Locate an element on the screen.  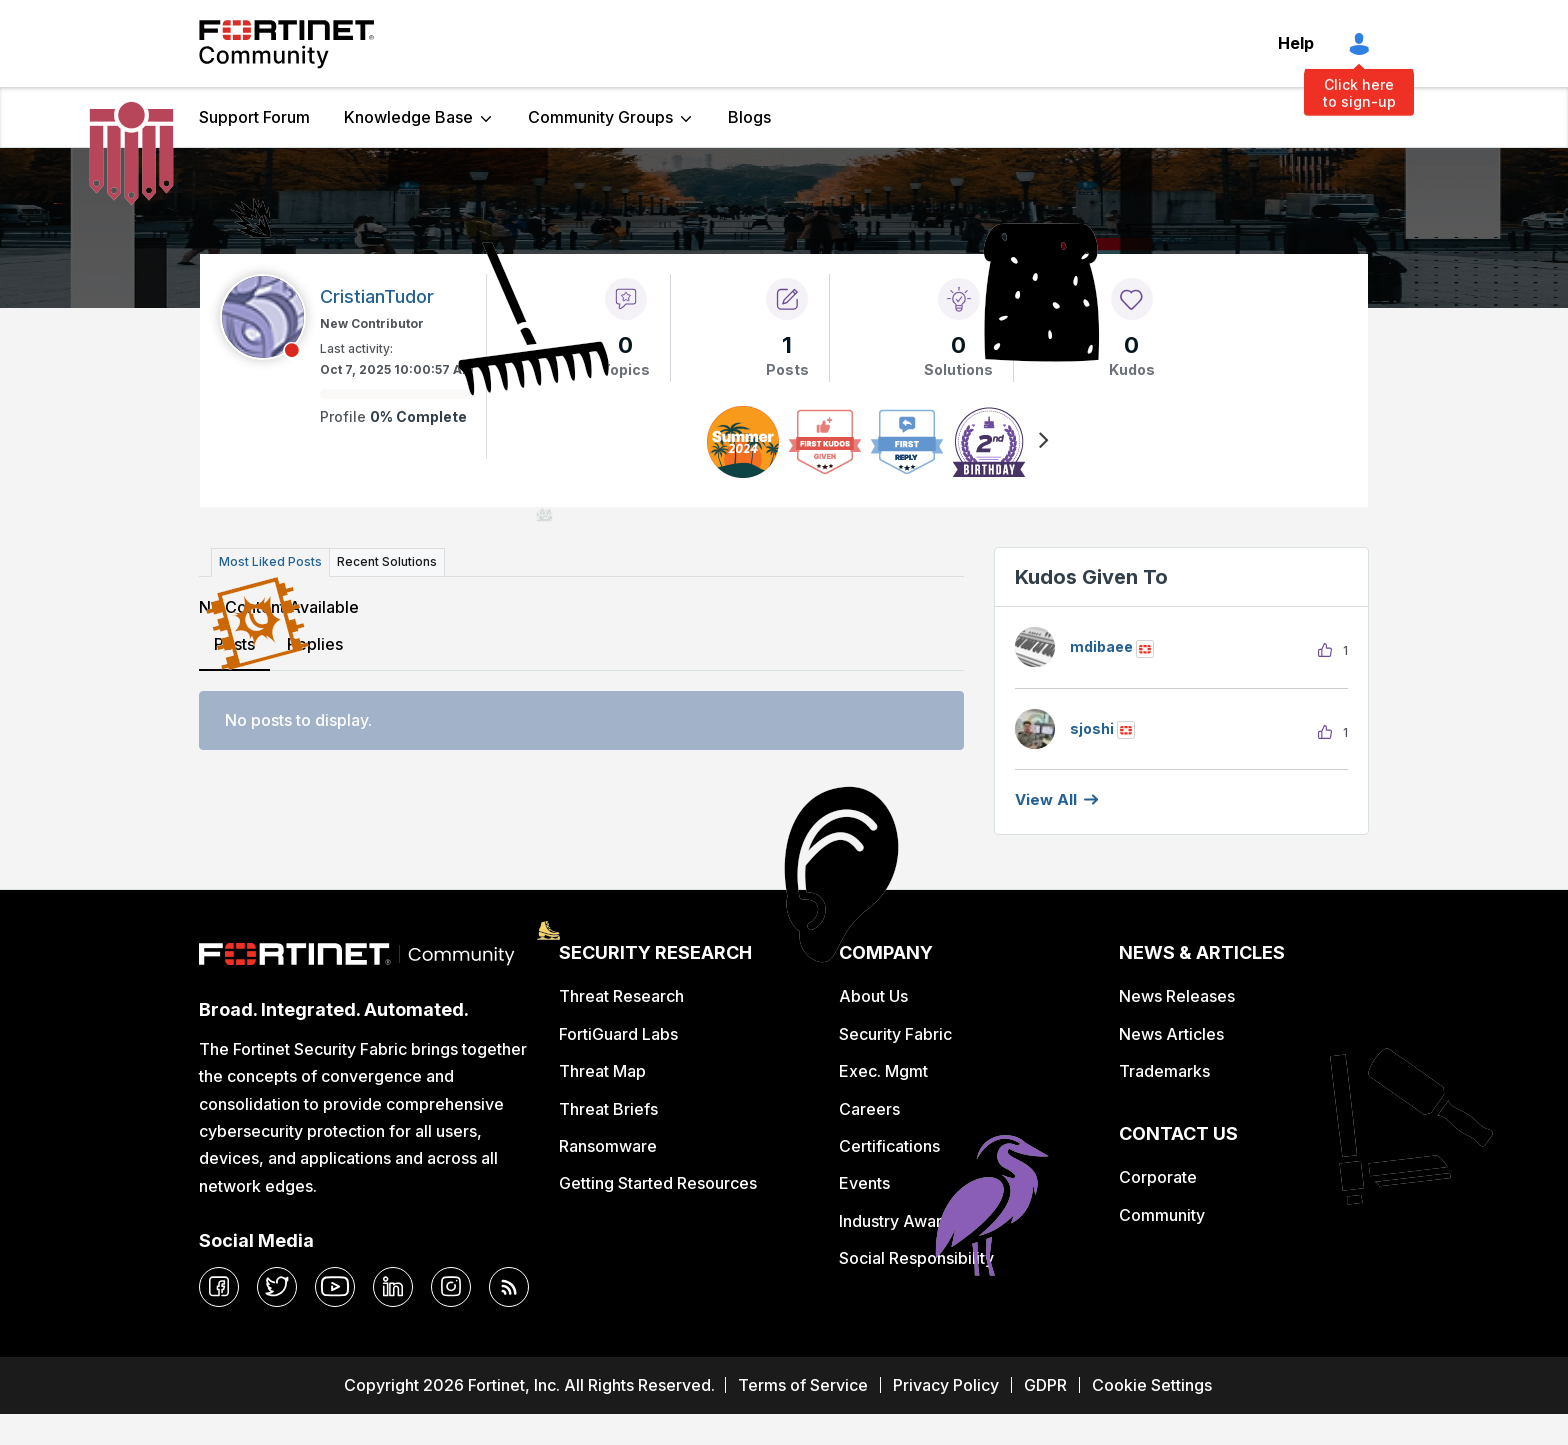
adjust audio or sound settings is located at coordinates (841, 874).